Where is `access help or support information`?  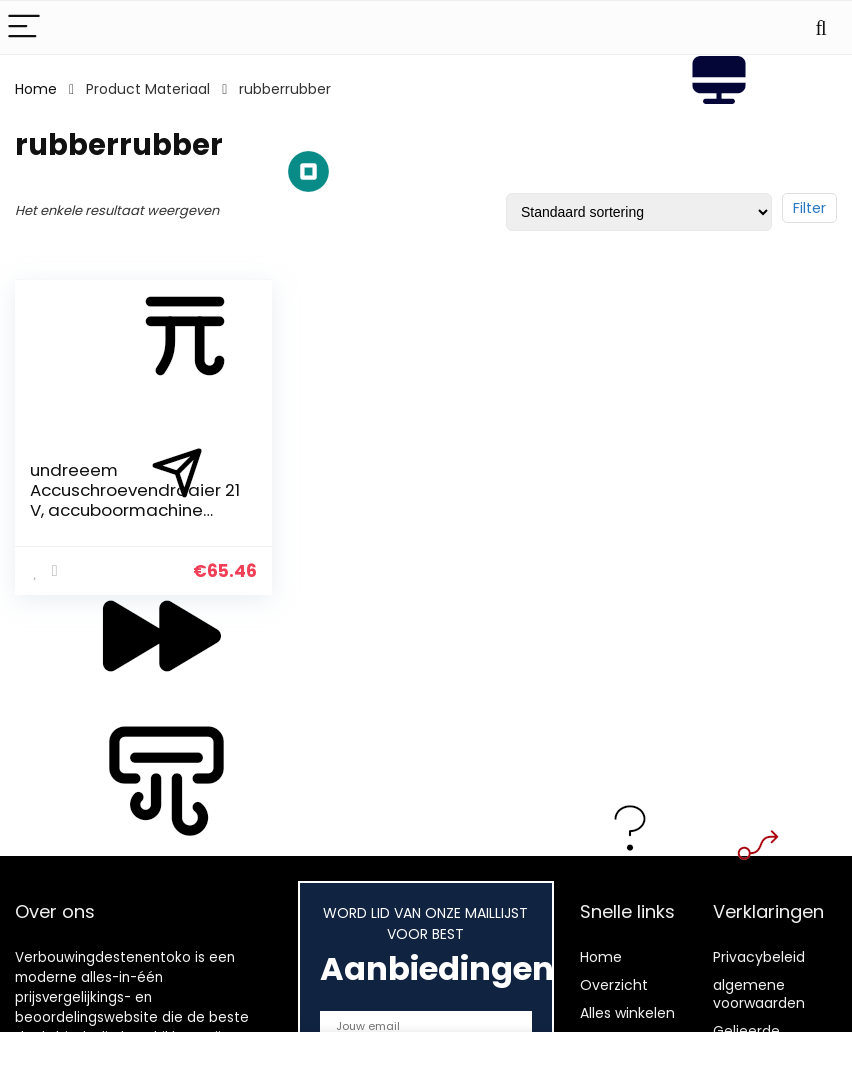 access help or support information is located at coordinates (630, 827).